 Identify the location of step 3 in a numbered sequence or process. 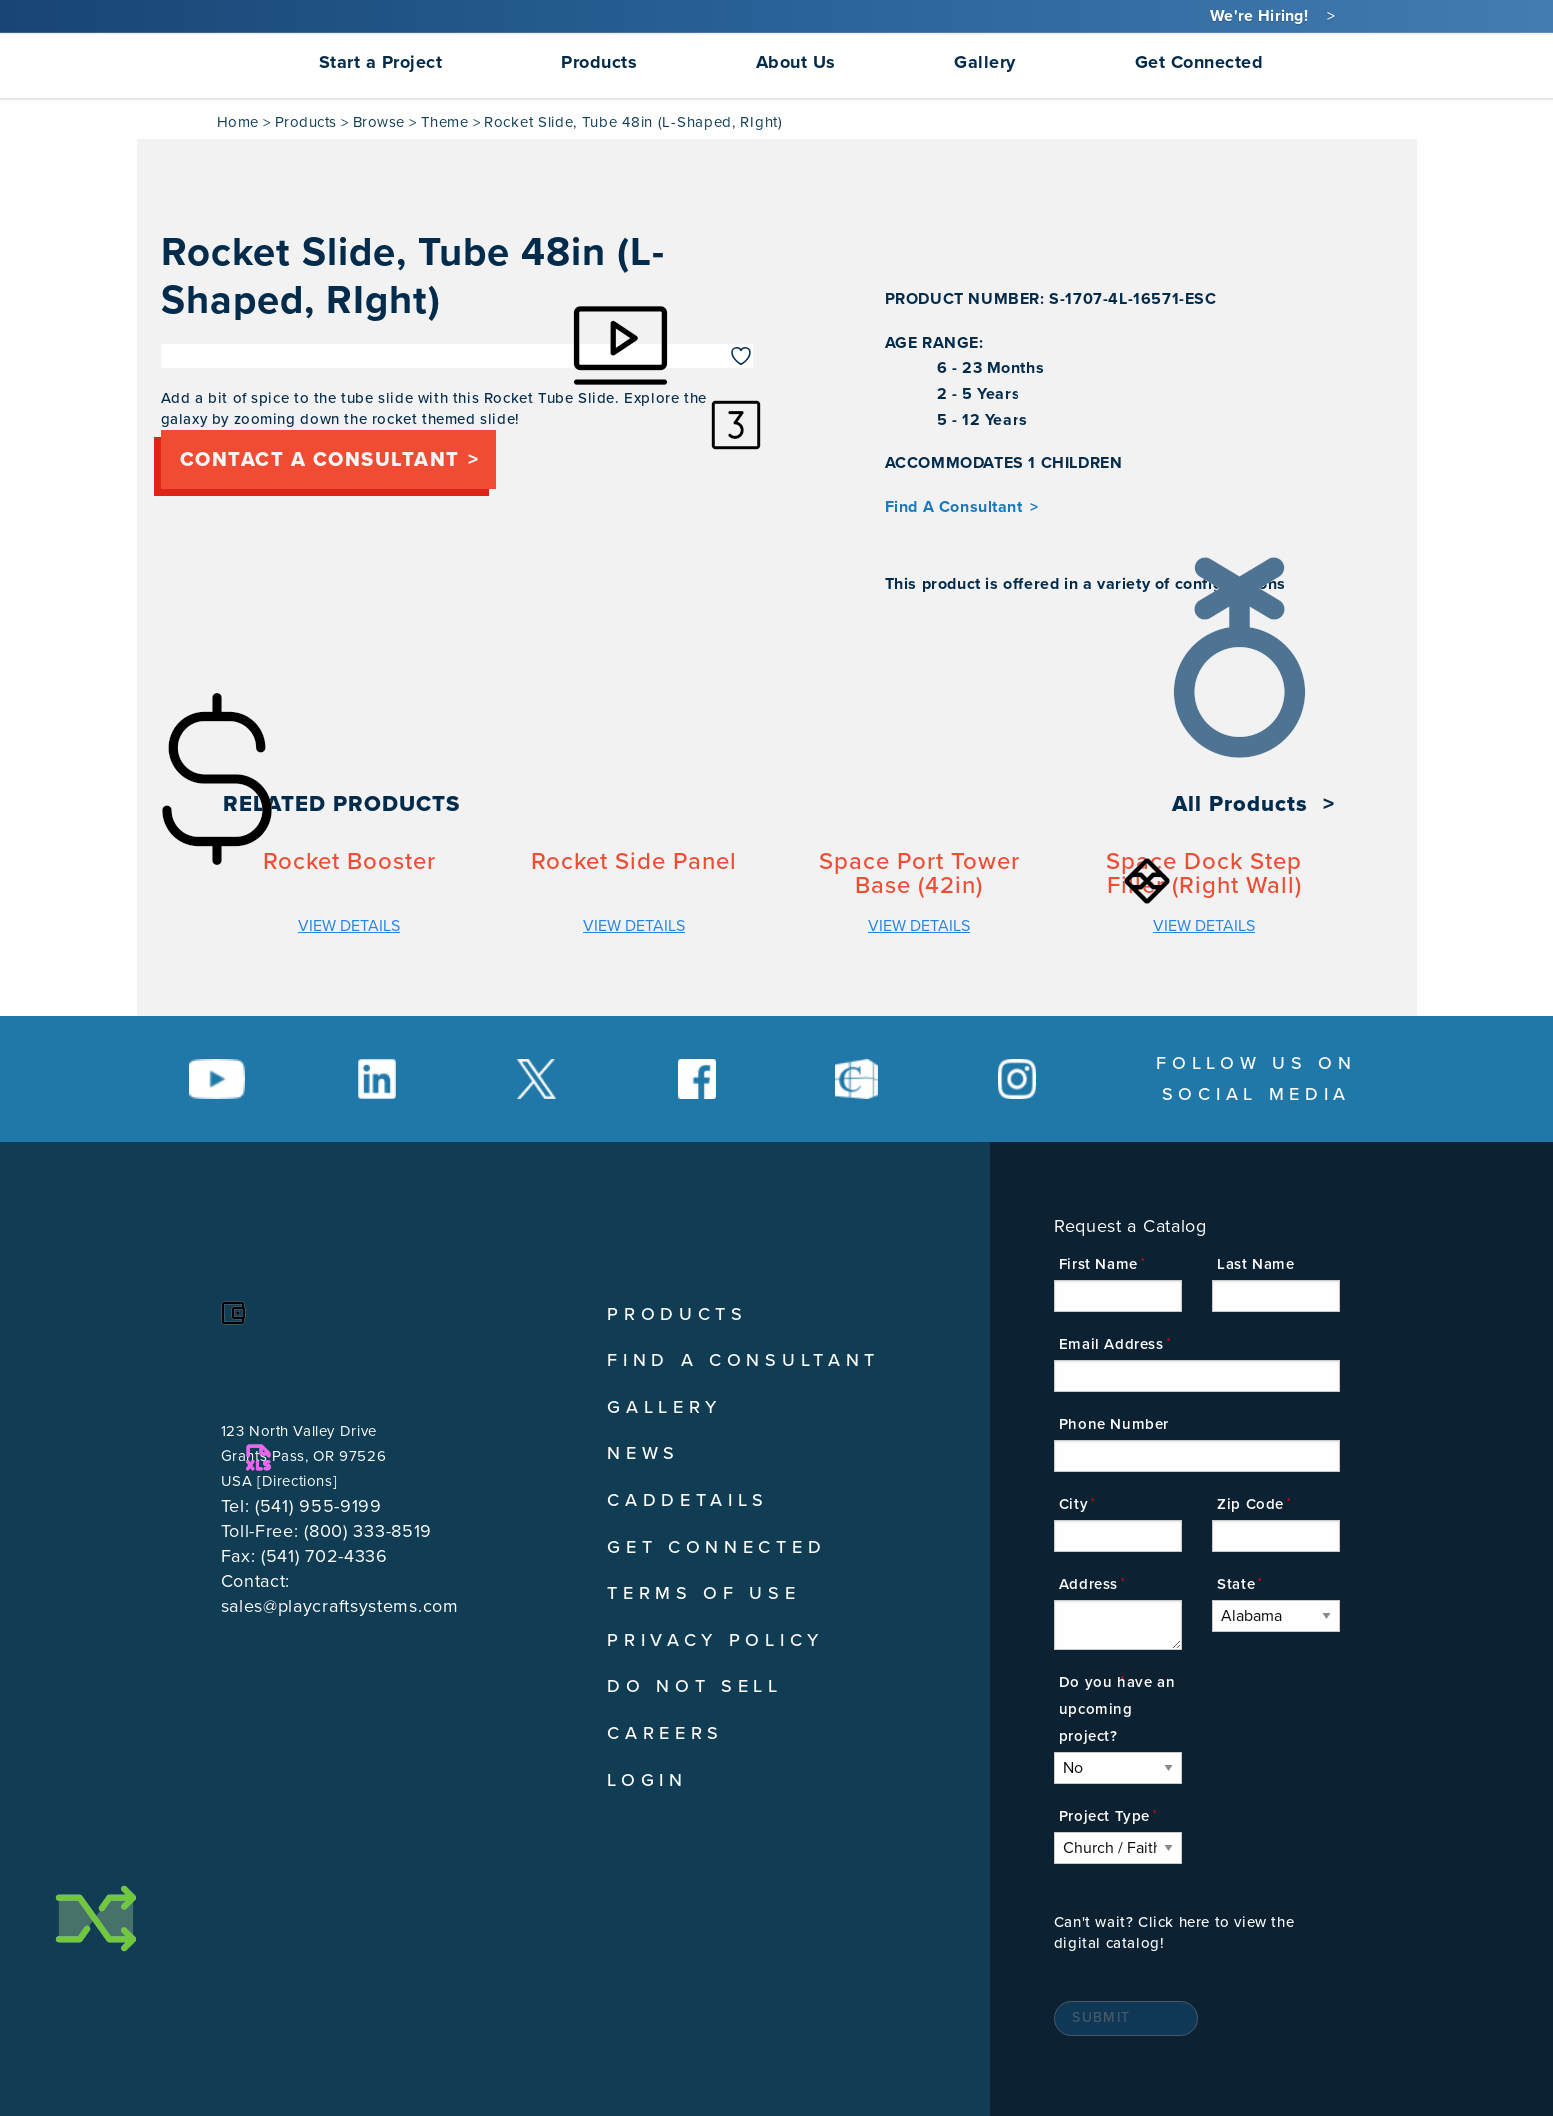
(736, 425).